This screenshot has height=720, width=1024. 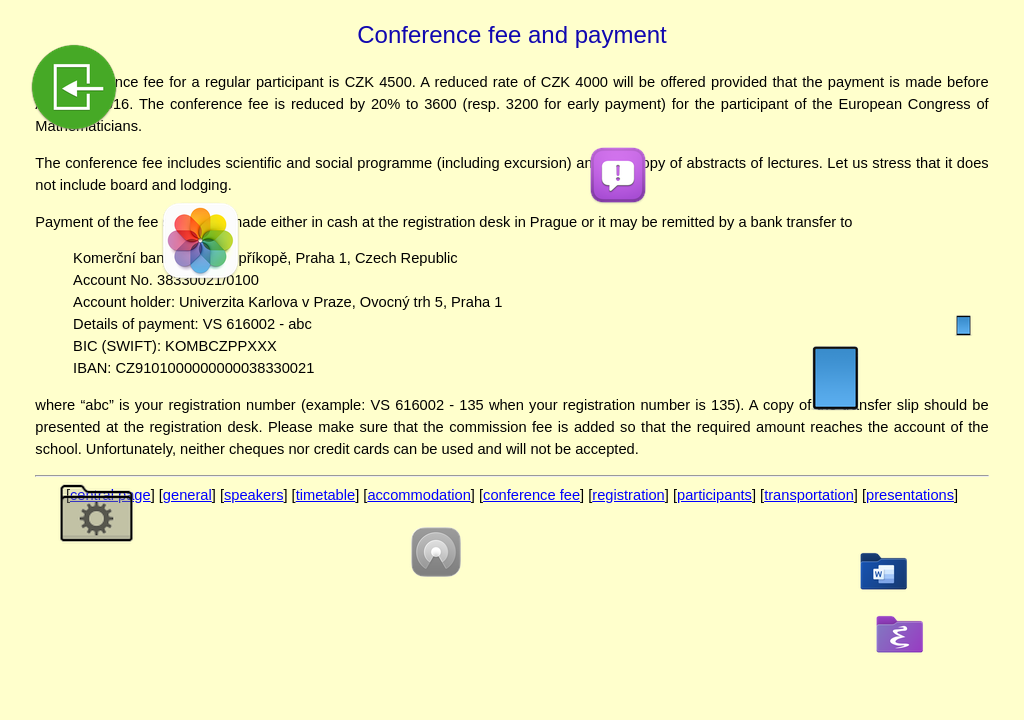 What do you see at coordinates (200, 240) in the screenshot?
I see `open the photos app` at bounding box center [200, 240].